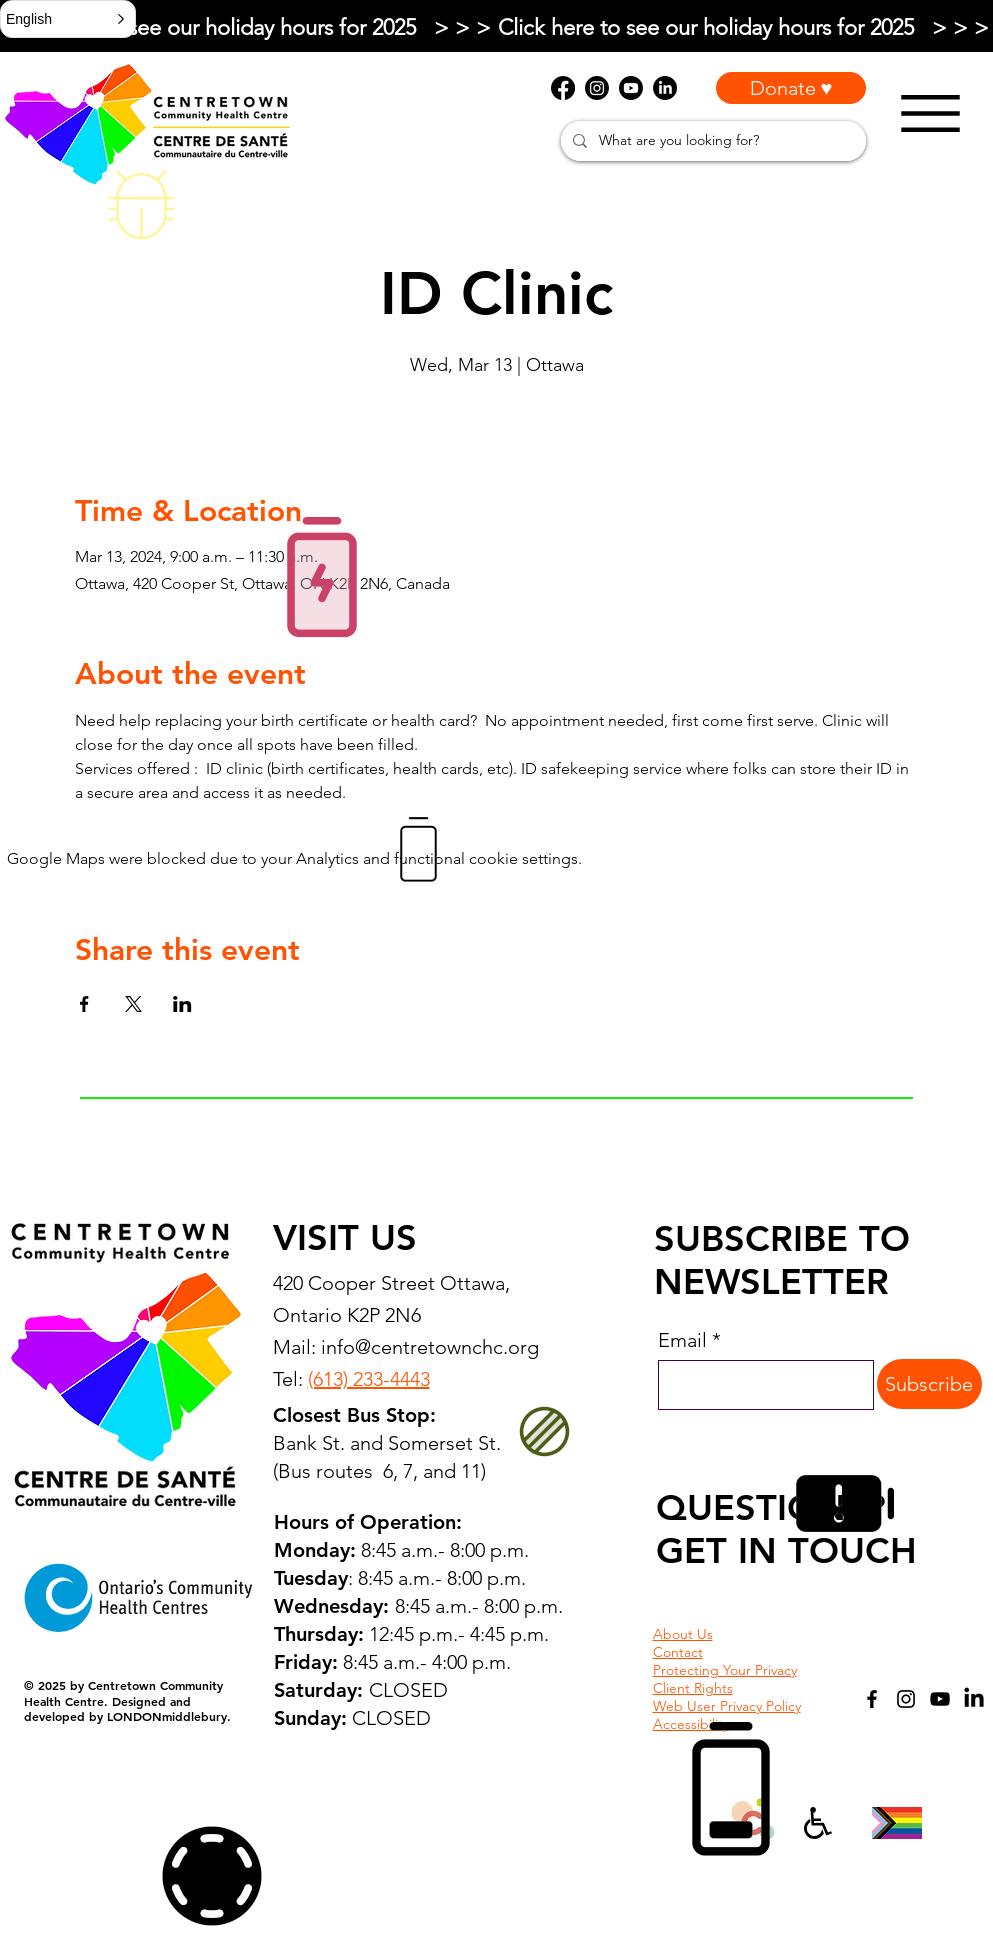 The height and width of the screenshot is (1949, 993). Describe the element at coordinates (544, 1431) in the screenshot. I see `indicates a blocked or prohibited action` at that location.